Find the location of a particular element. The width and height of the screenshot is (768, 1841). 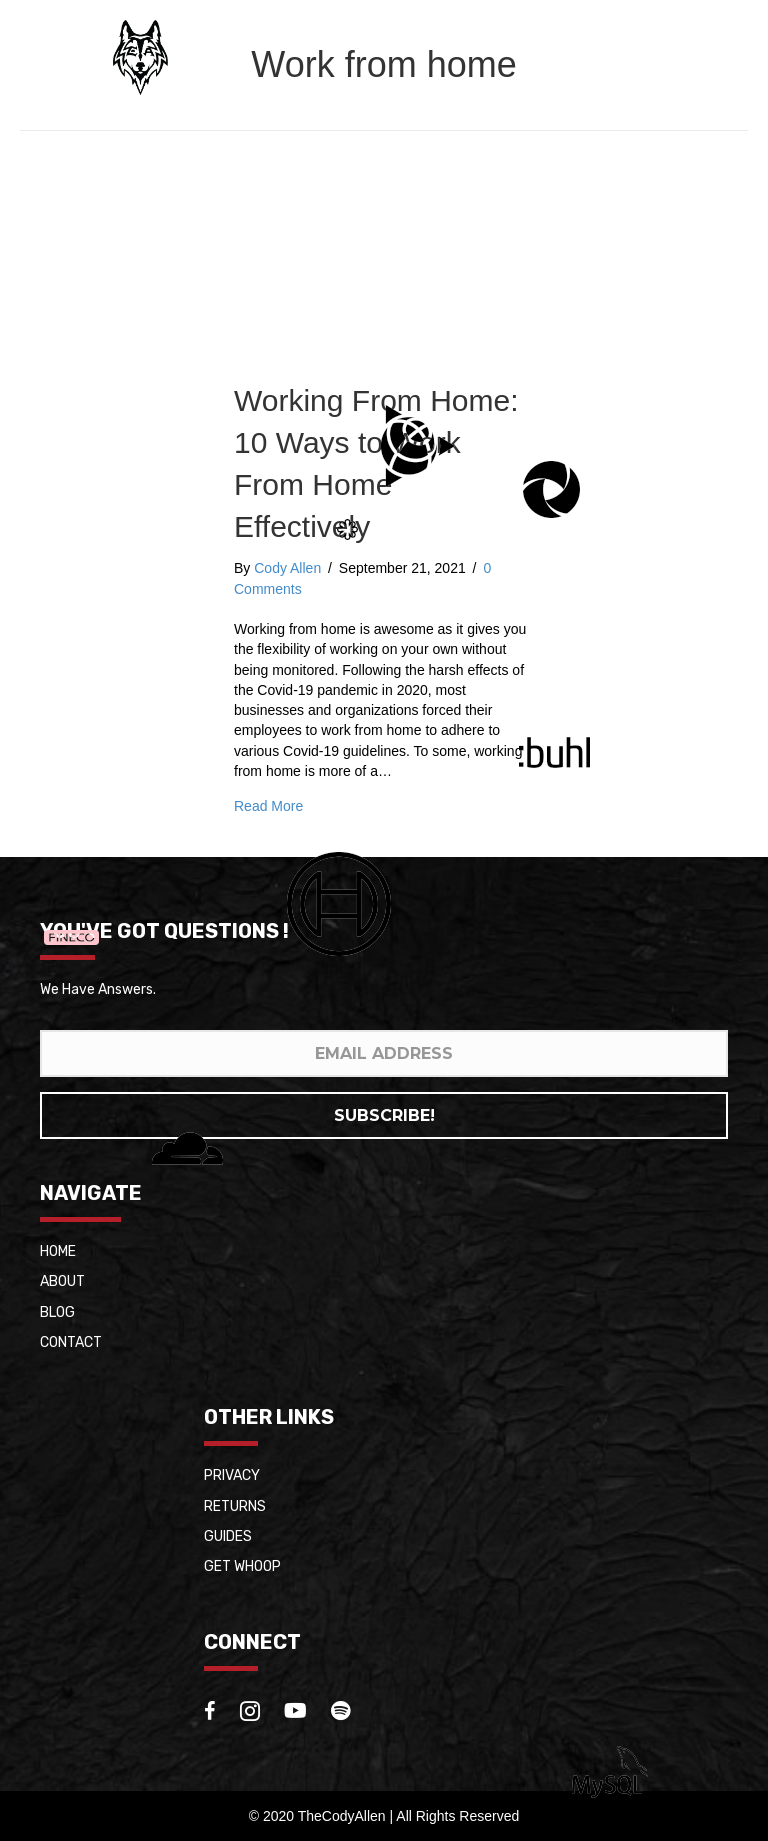

trimble company logo is located at coordinates (418, 446).